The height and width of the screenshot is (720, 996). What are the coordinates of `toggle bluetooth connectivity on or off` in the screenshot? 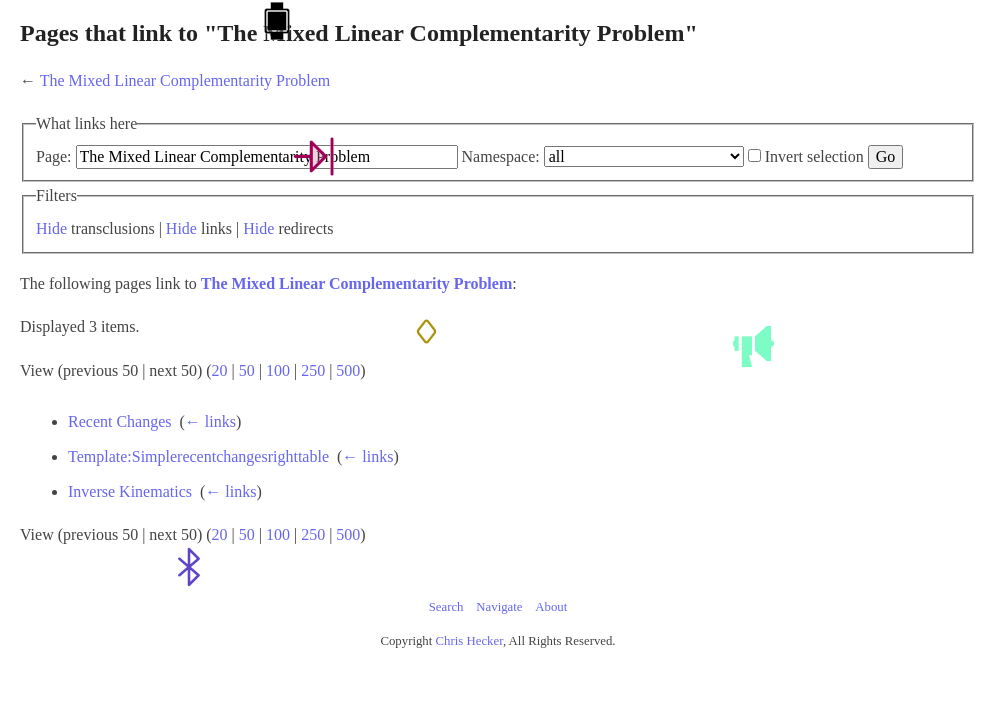 It's located at (189, 567).